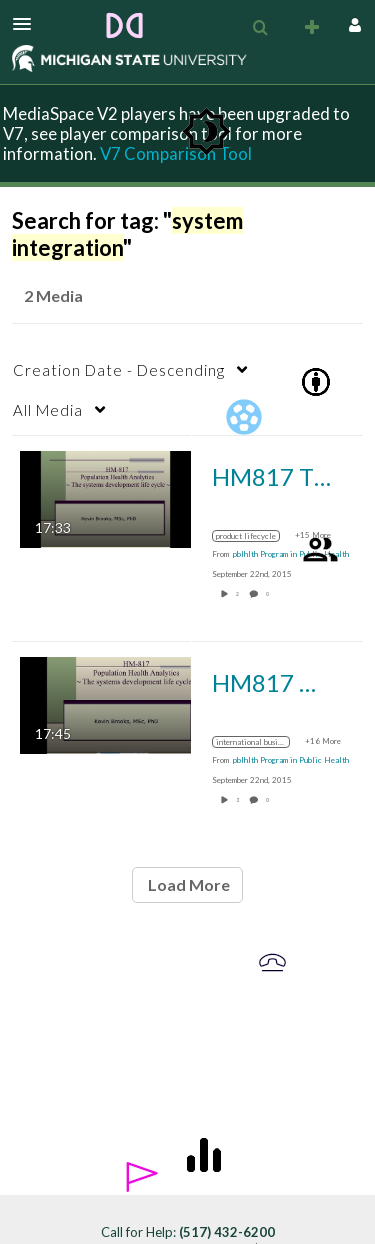  Describe the element at coordinates (124, 25) in the screenshot. I see `indicates dolby digital audio support` at that location.